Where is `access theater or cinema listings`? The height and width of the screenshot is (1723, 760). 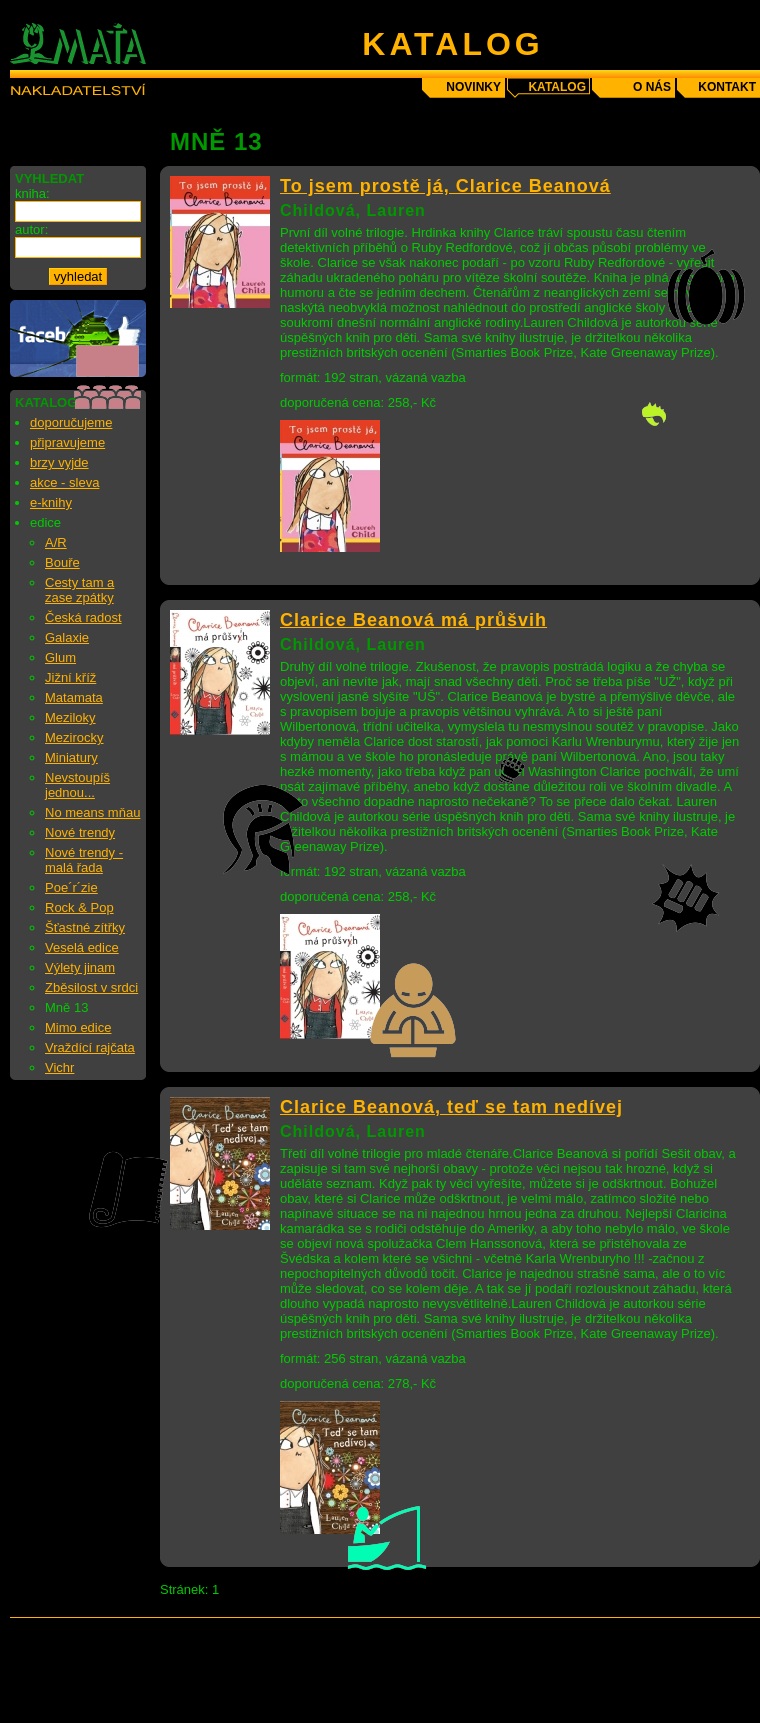 access theater or cinema listings is located at coordinates (107, 376).